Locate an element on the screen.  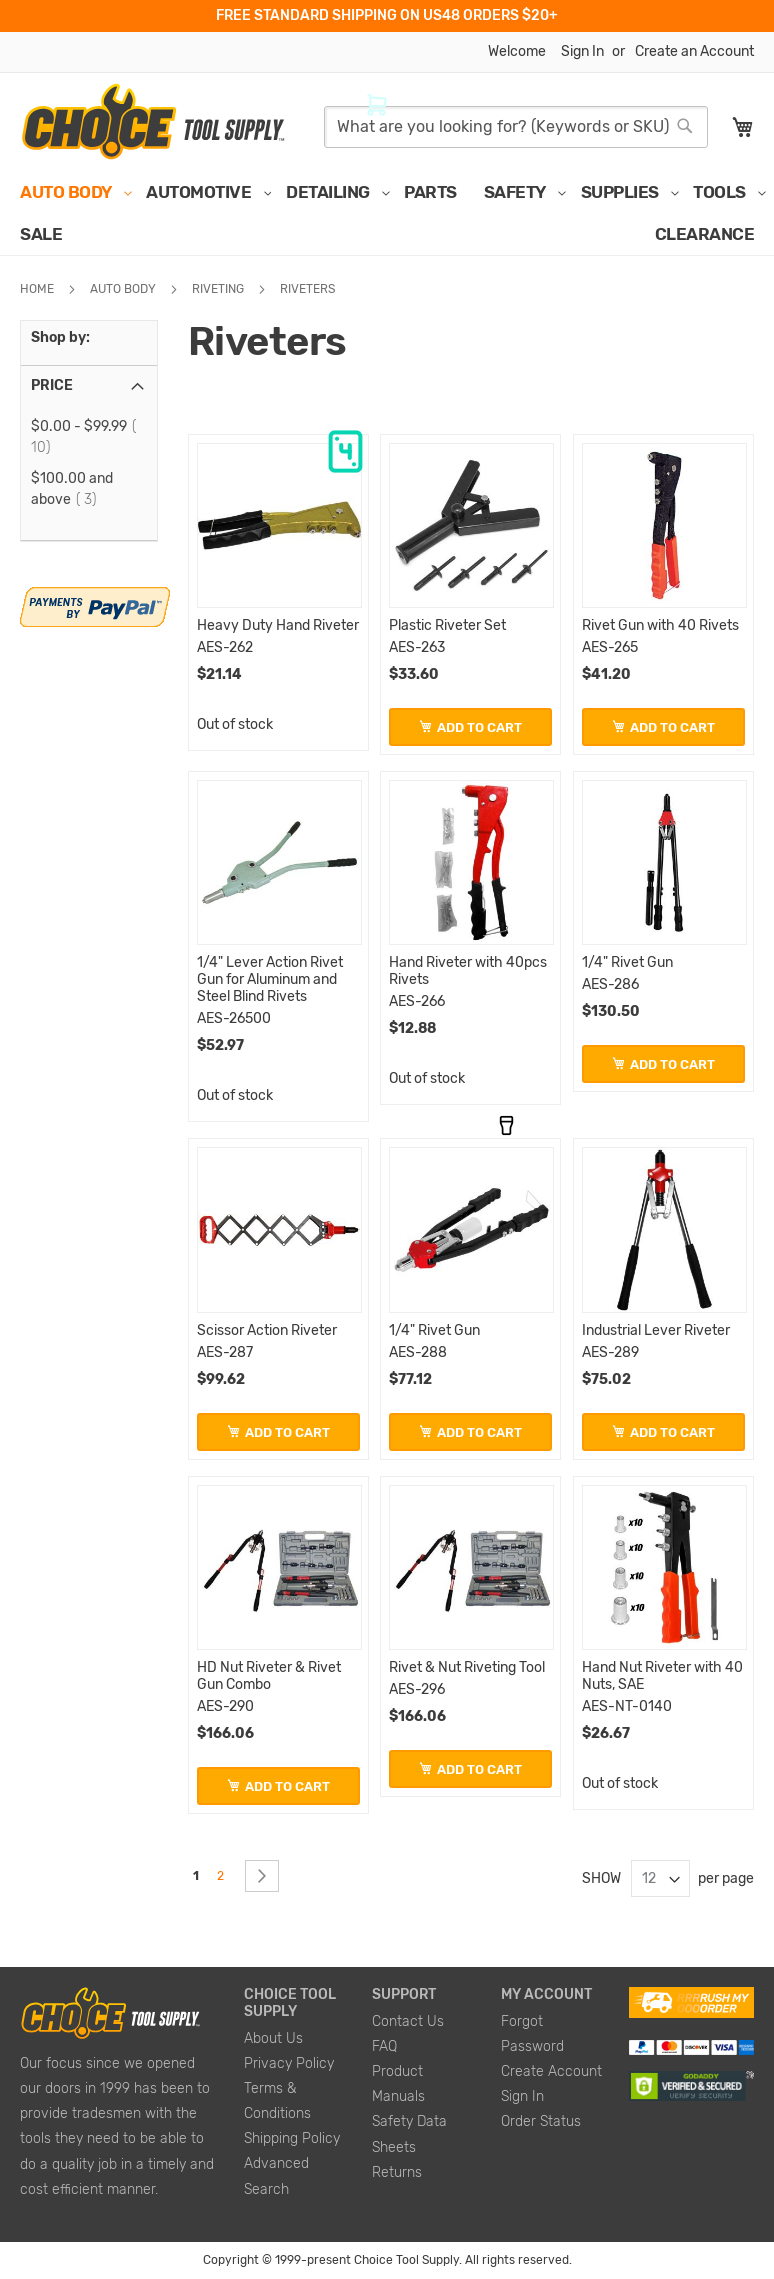
view your shopping cart is located at coordinates (377, 105).